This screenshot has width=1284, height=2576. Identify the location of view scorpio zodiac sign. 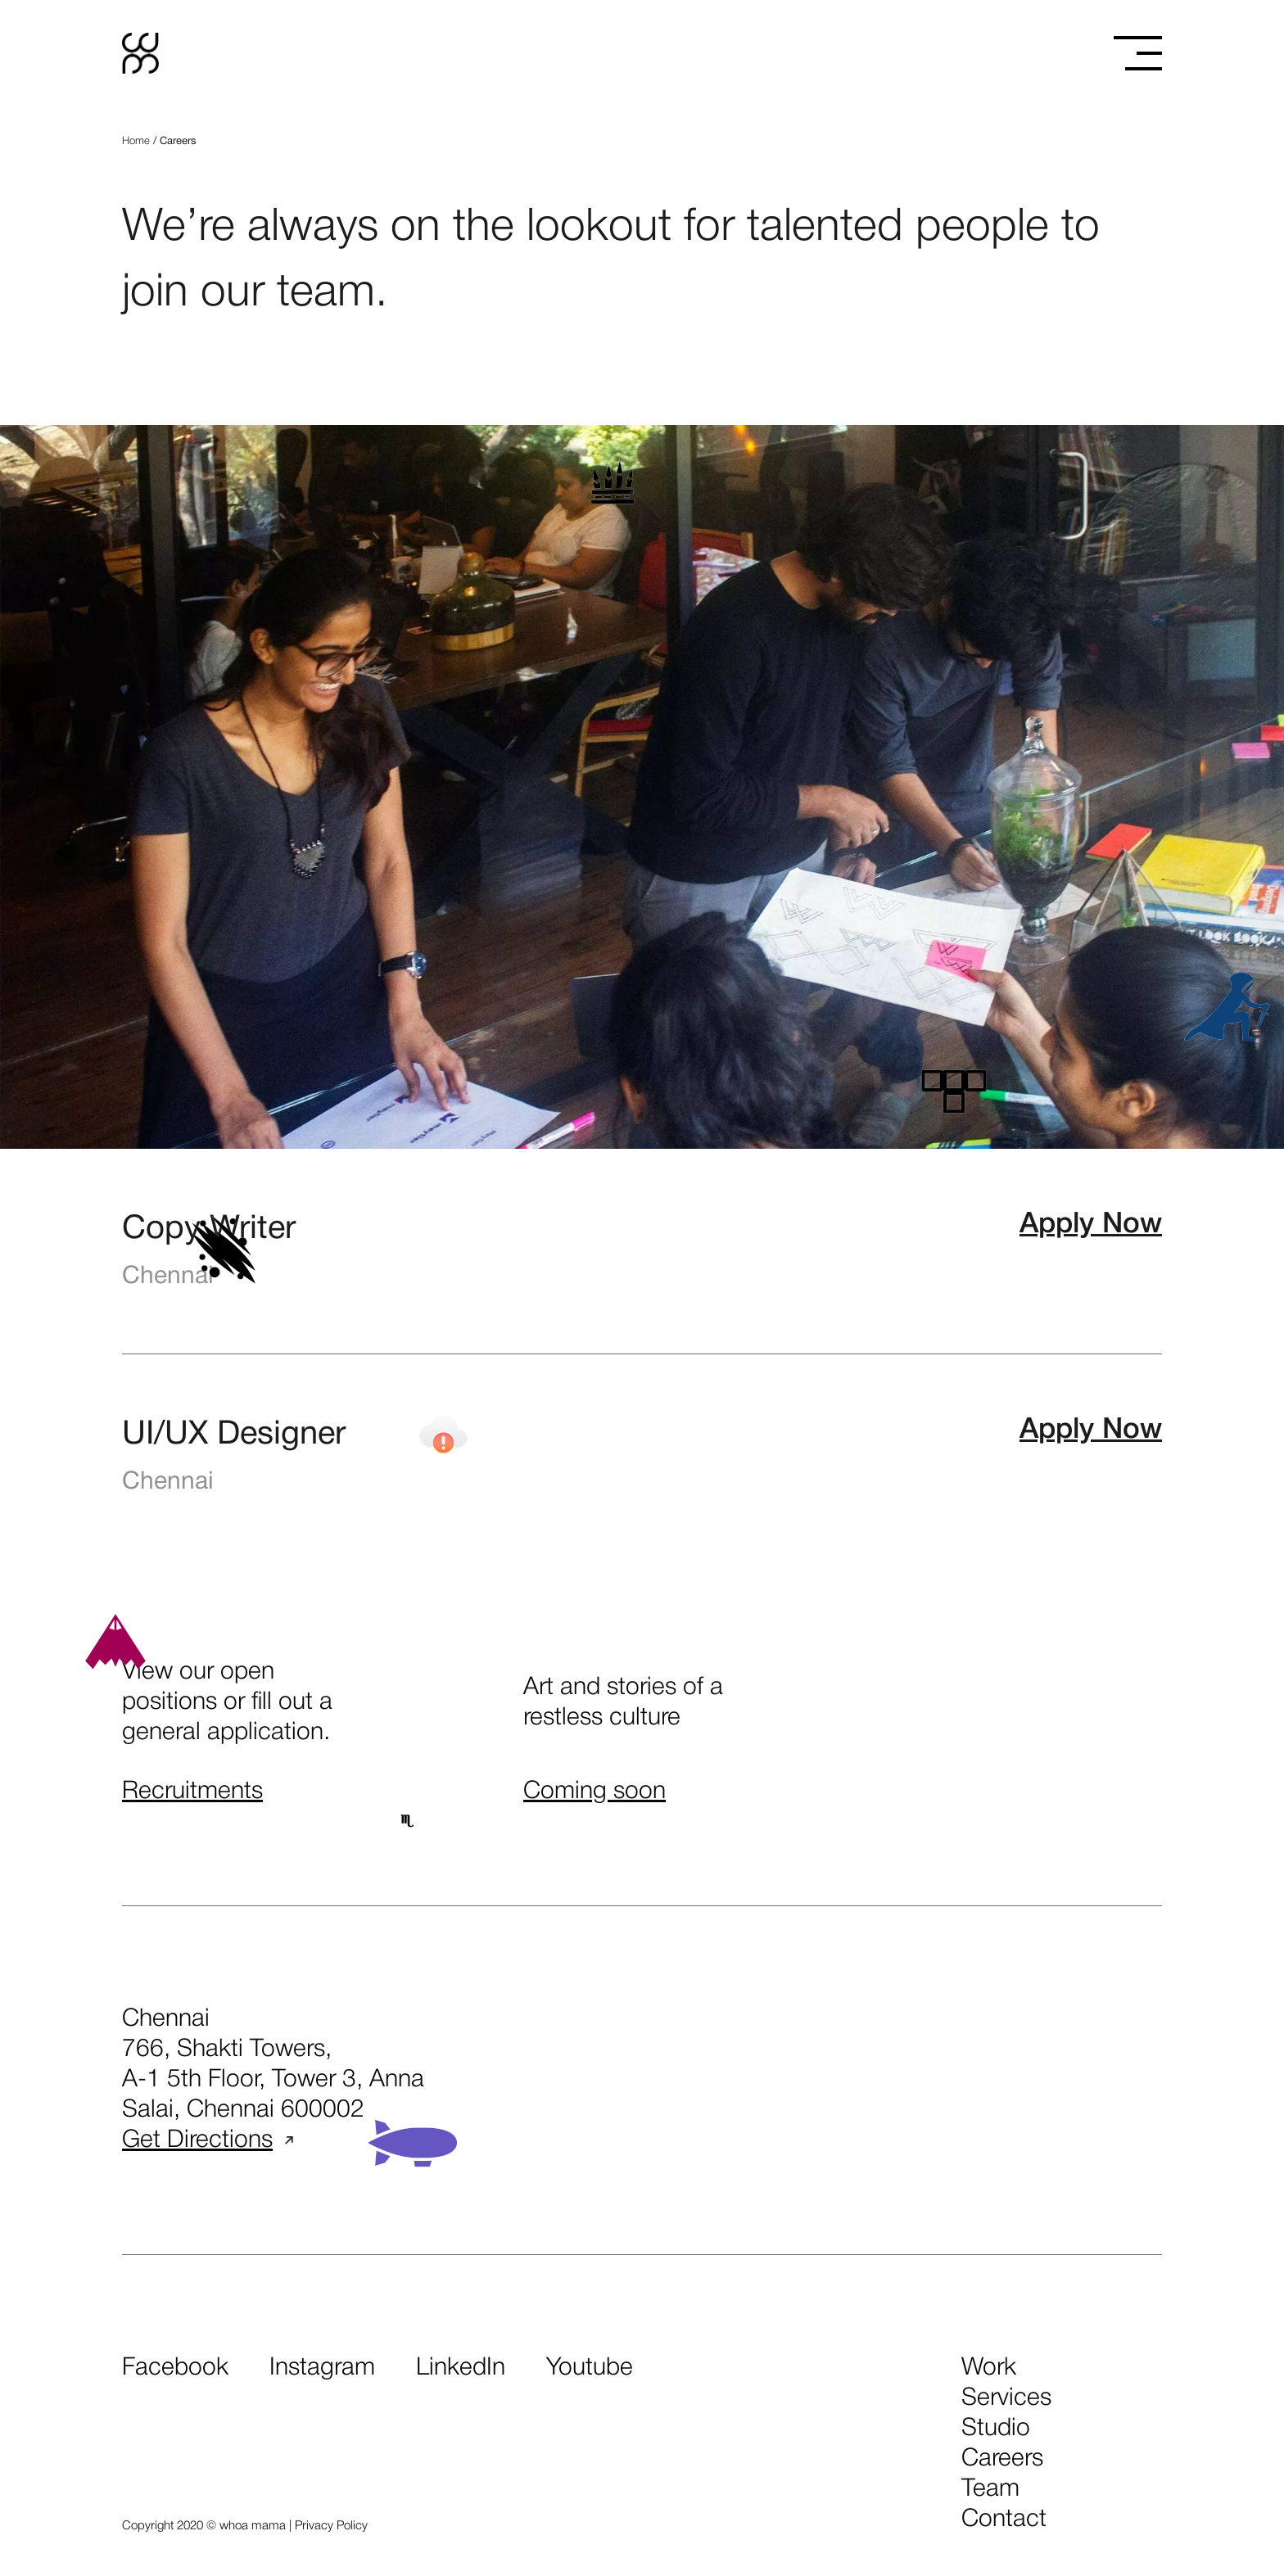
(407, 1821).